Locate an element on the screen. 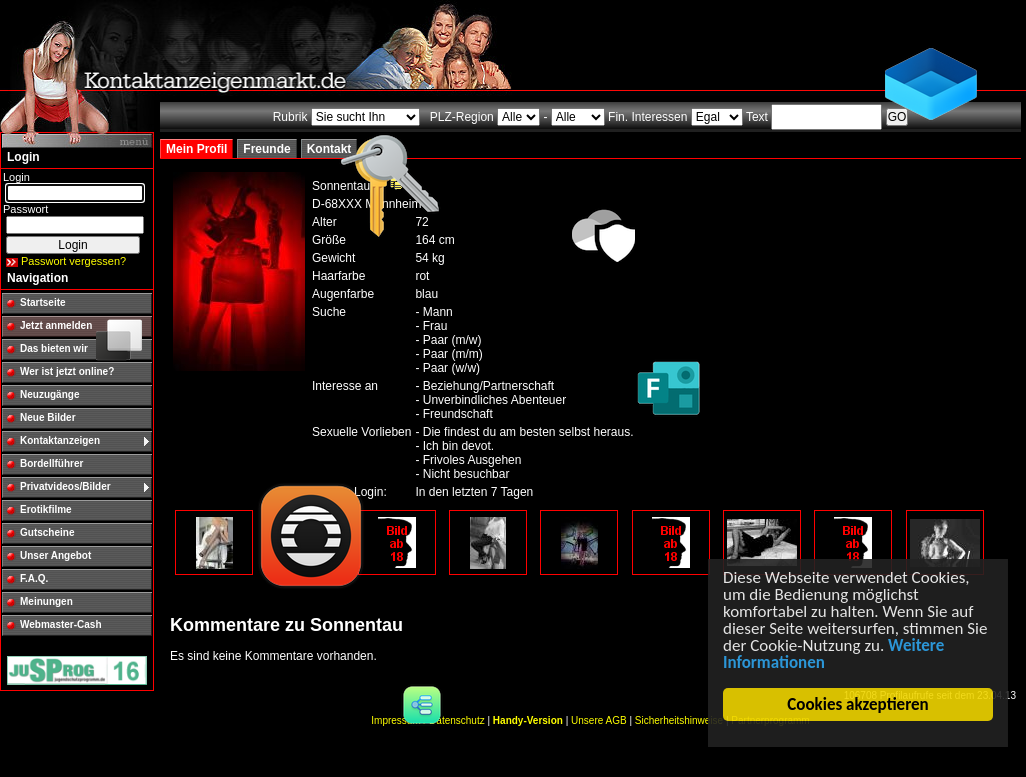  open windows sandbox application is located at coordinates (931, 84).